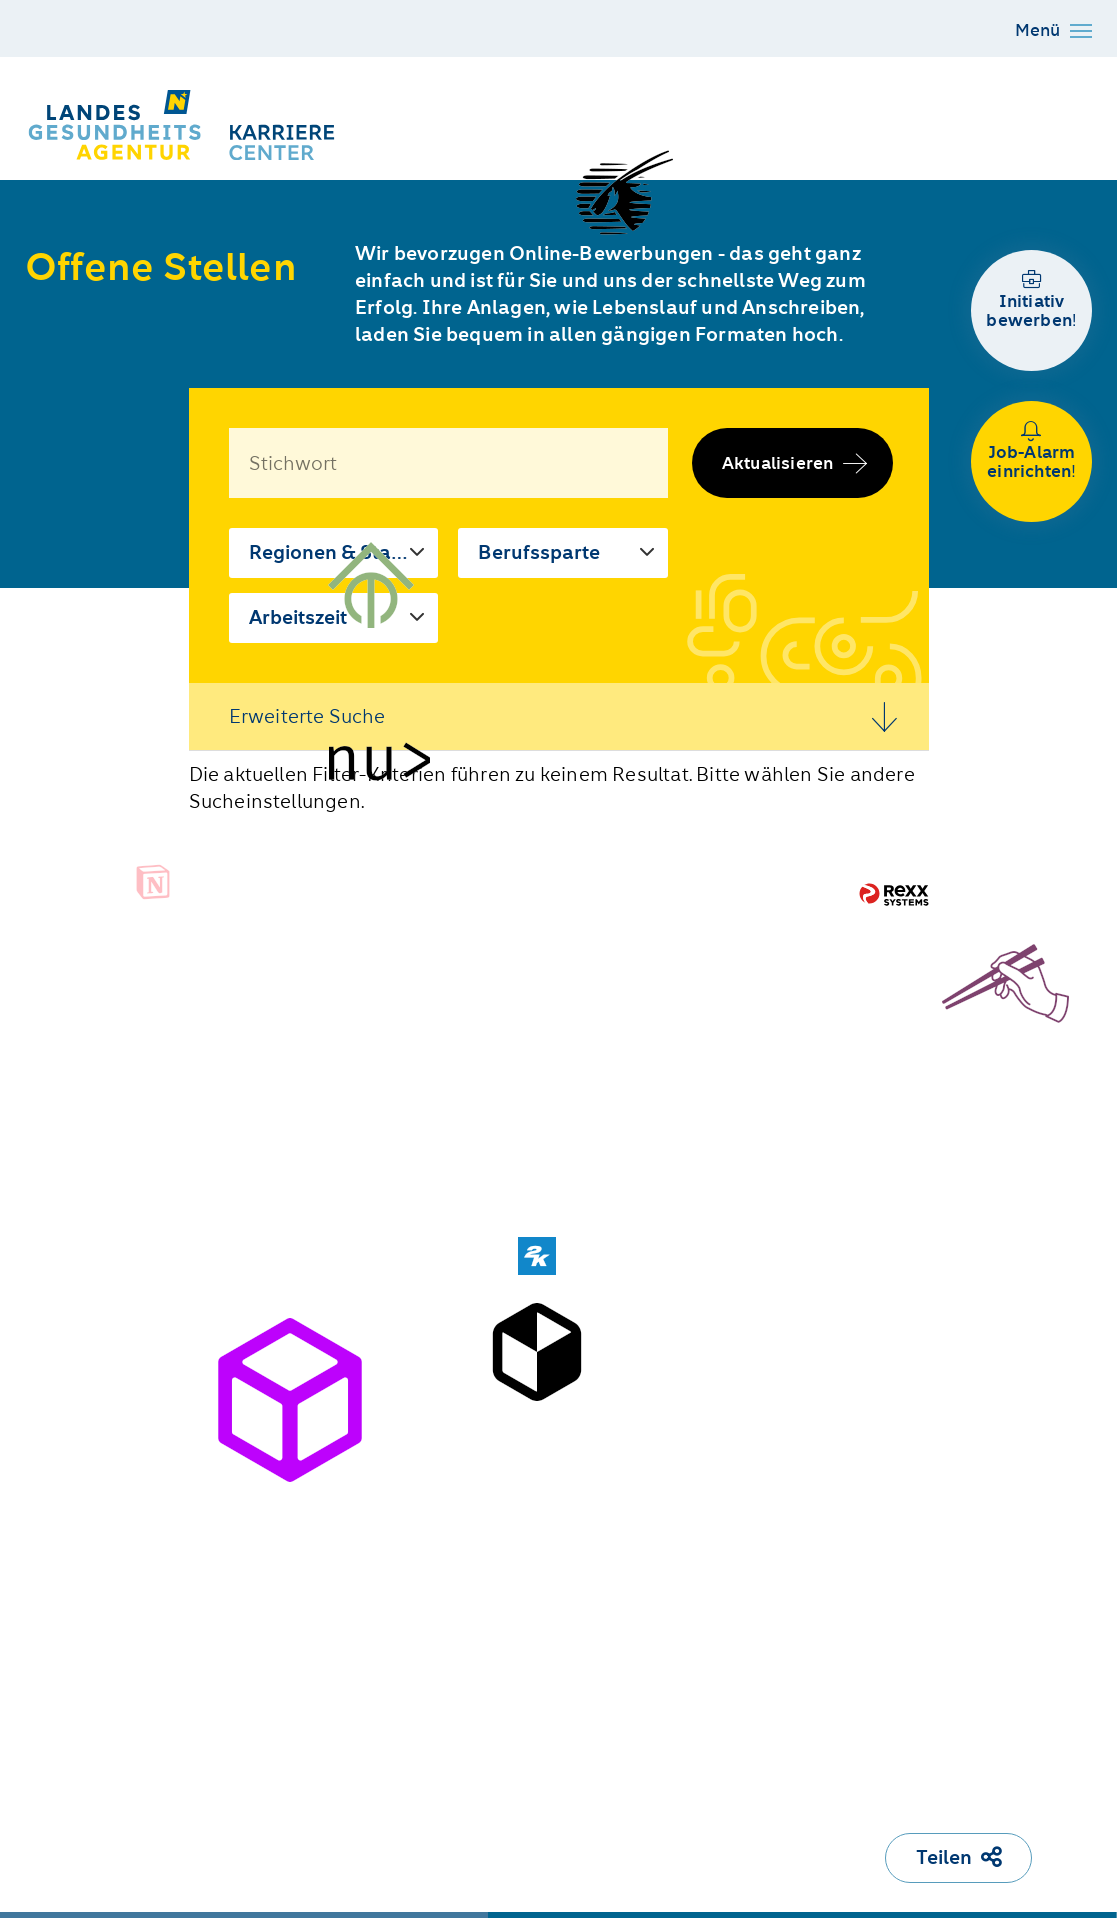 The width and height of the screenshot is (1117, 1918). Describe the element at coordinates (537, 1352) in the screenshot. I see `flatpak package manager logo` at that location.